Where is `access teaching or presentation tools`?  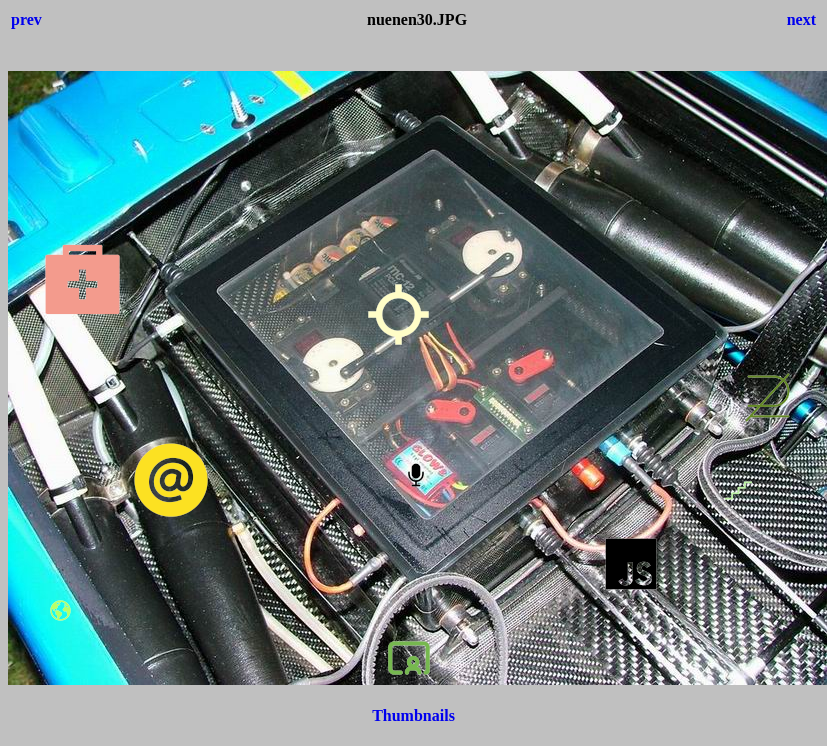
access teaching or presentation tools is located at coordinates (409, 658).